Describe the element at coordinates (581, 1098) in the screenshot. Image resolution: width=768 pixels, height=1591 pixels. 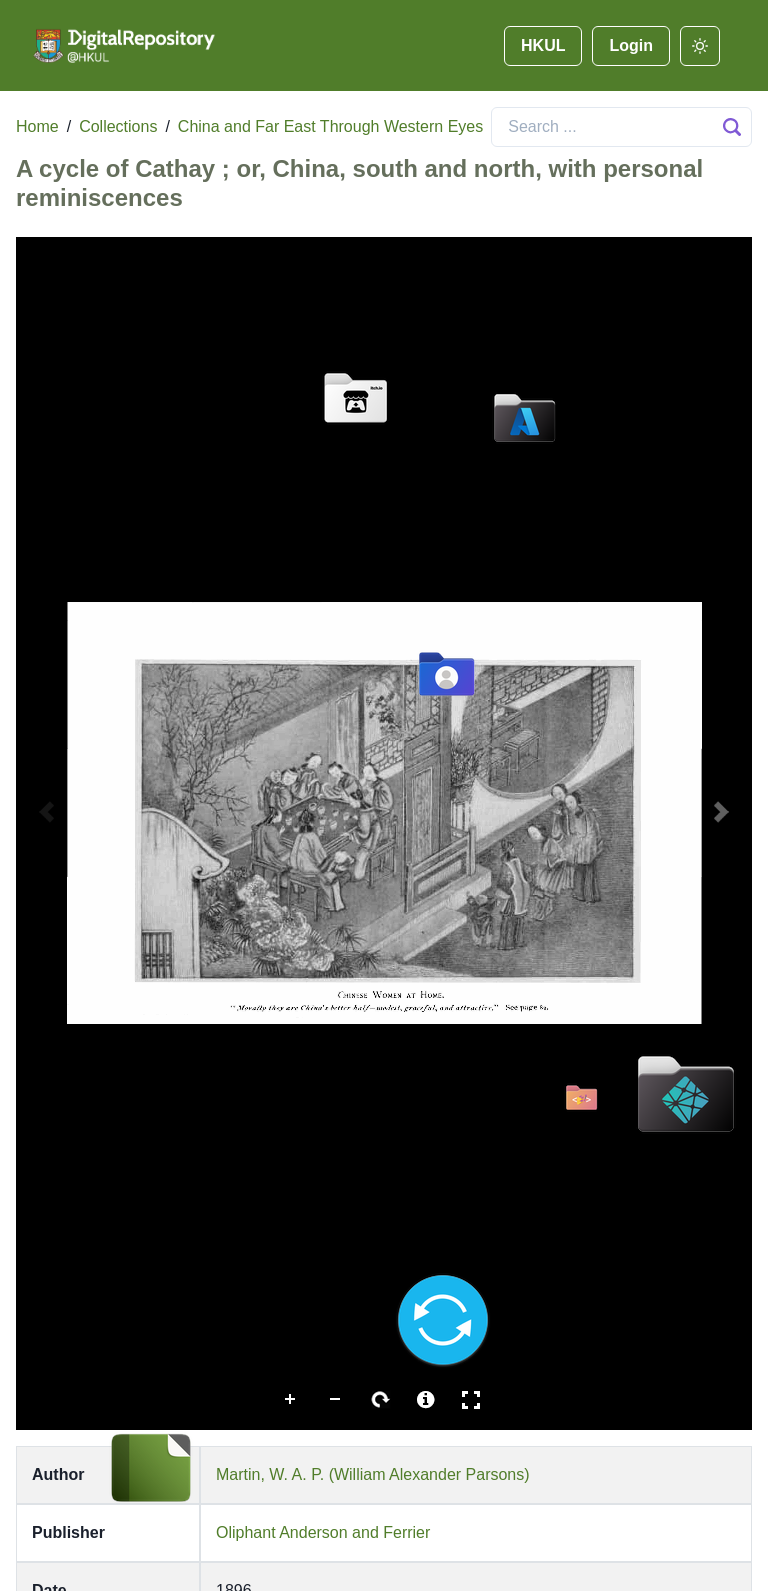
I see `folder containing styled-components files` at that location.